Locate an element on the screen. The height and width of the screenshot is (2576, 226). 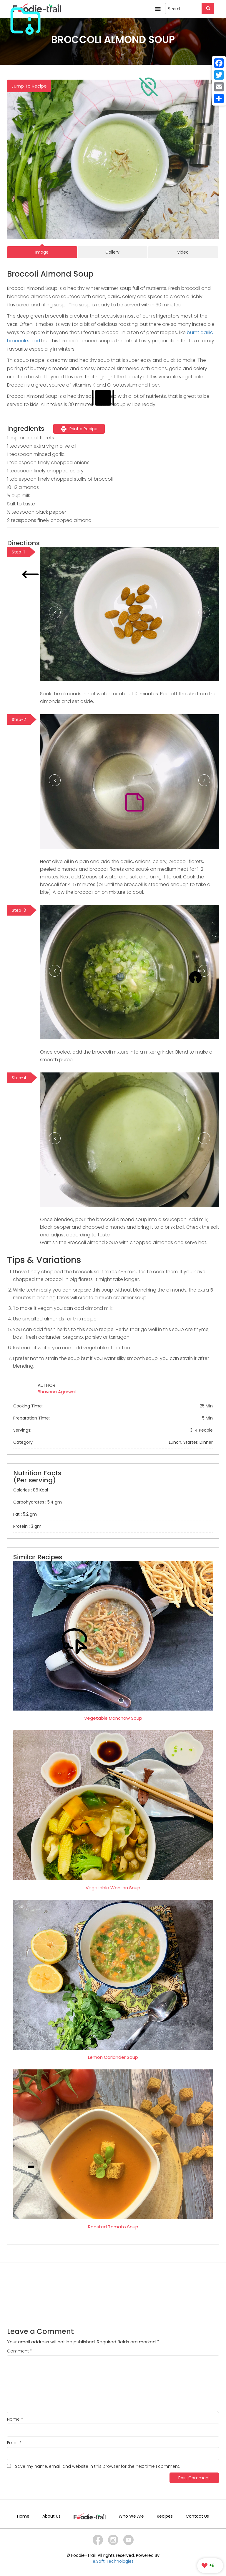
freehand selection tool is located at coordinates (74, 1641).